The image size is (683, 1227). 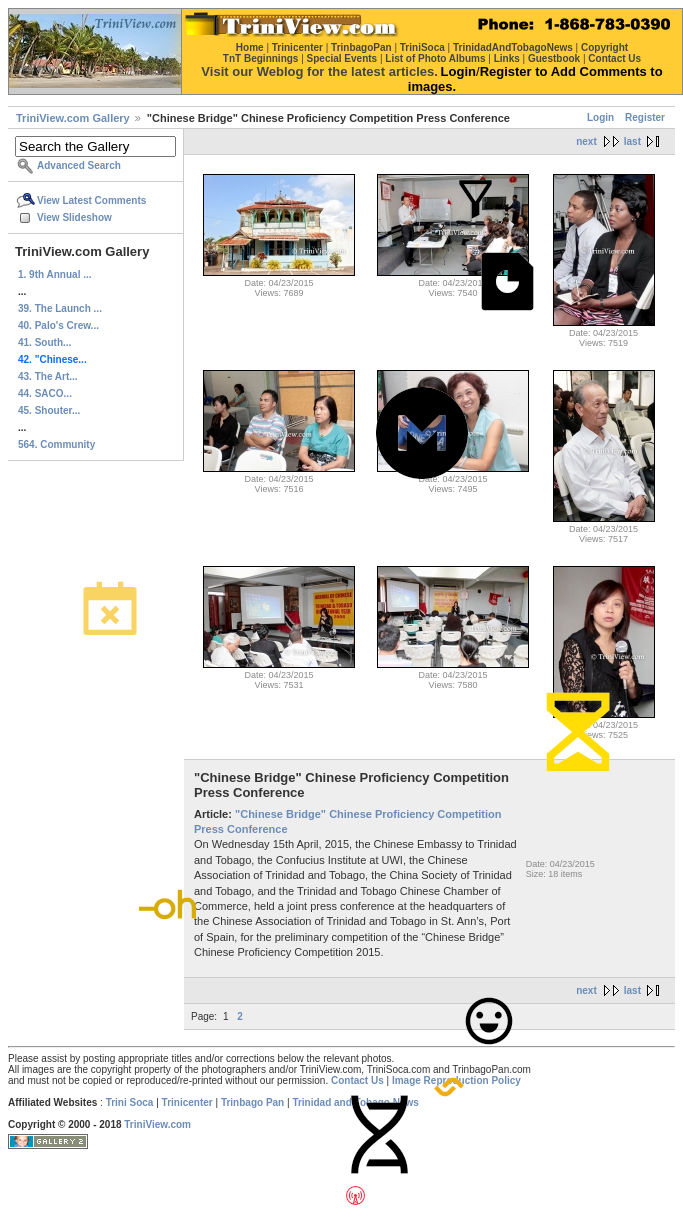 What do you see at coordinates (110, 611) in the screenshot?
I see `cancel or delete a calendar event` at bounding box center [110, 611].